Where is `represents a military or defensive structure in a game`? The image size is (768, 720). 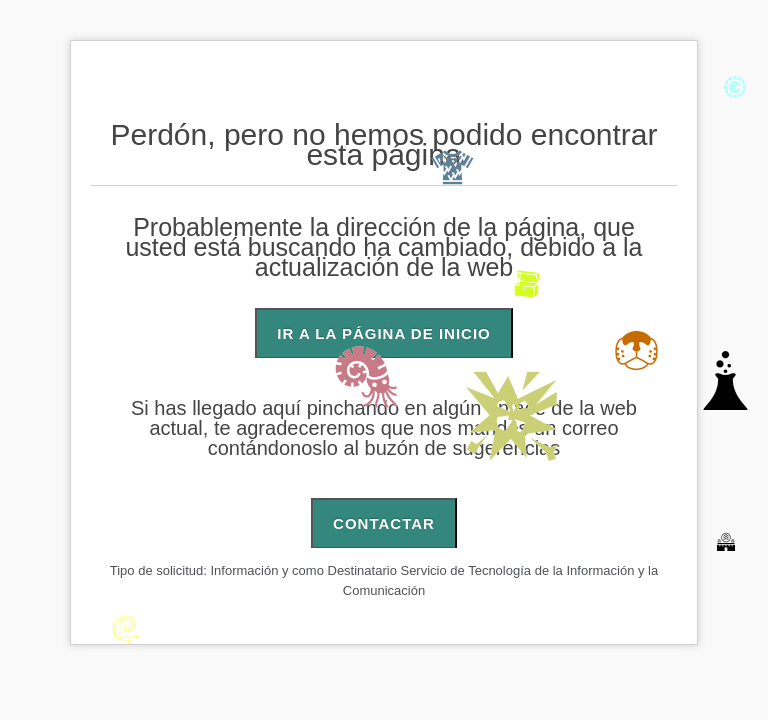 represents a military or defensive structure in a game is located at coordinates (726, 542).